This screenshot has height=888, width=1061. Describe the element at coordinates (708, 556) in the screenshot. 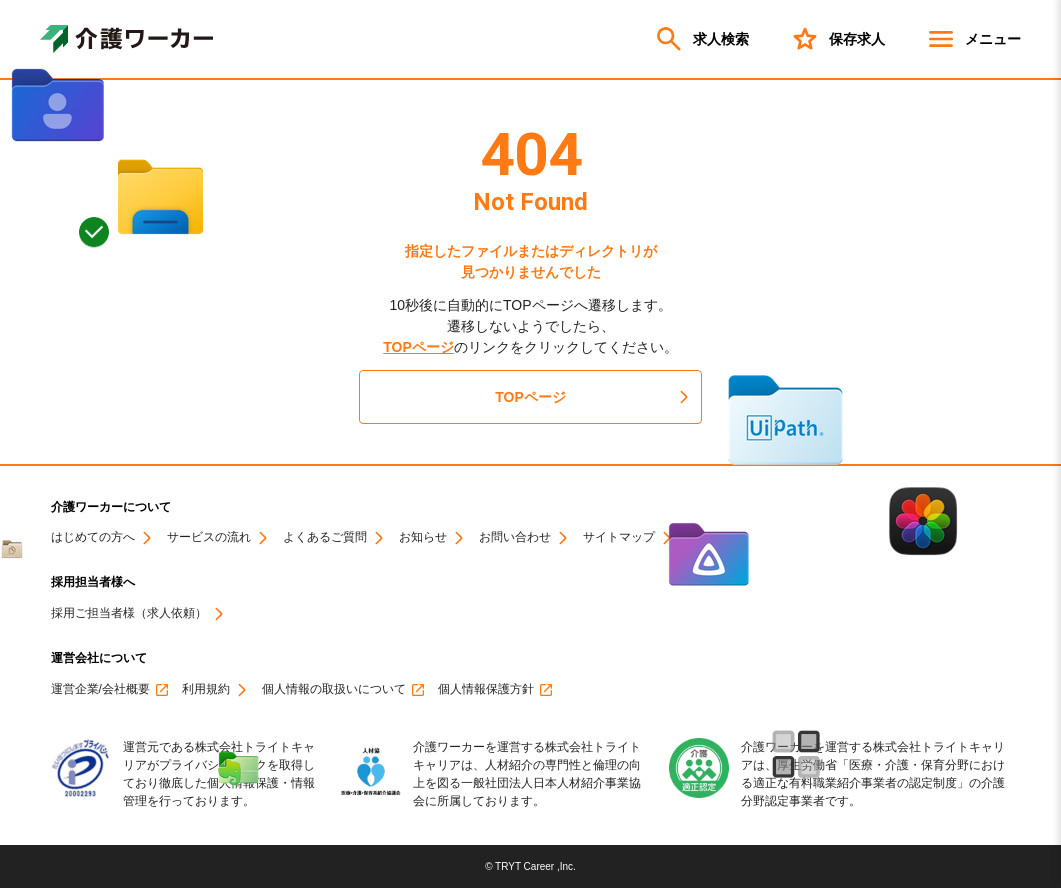

I see `open jellyfin media server folder` at that location.